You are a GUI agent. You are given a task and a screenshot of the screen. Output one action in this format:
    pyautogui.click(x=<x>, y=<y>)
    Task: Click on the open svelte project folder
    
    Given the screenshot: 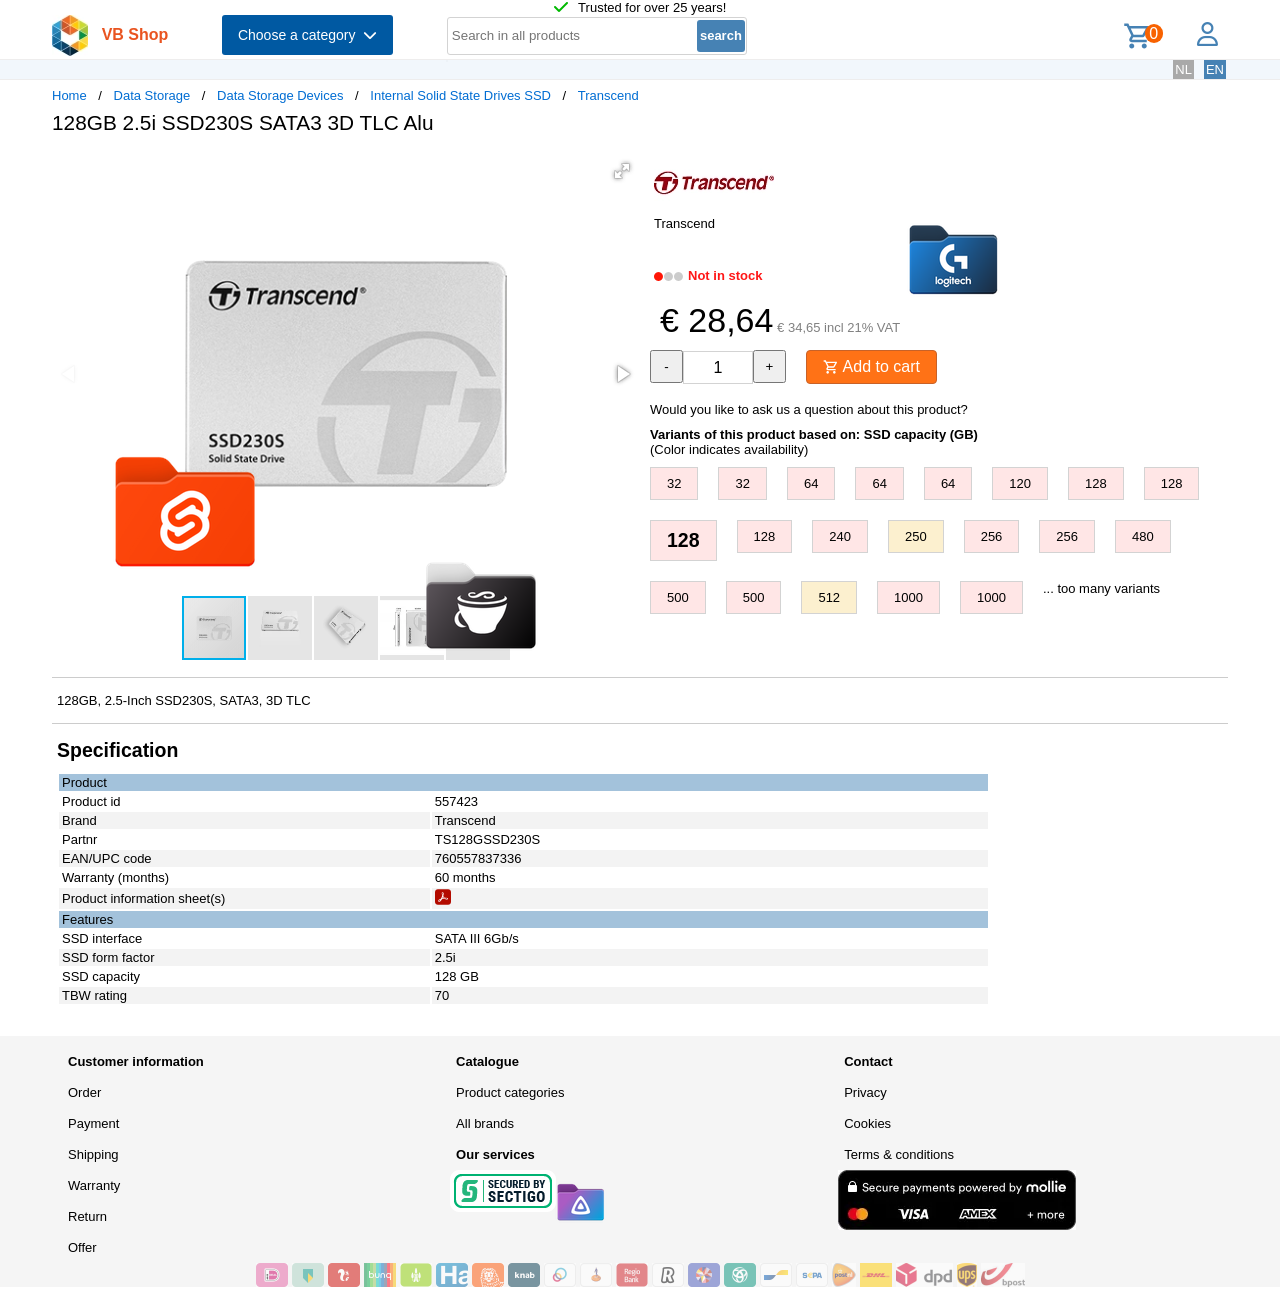 What is the action you would take?
    pyautogui.click(x=184, y=515)
    